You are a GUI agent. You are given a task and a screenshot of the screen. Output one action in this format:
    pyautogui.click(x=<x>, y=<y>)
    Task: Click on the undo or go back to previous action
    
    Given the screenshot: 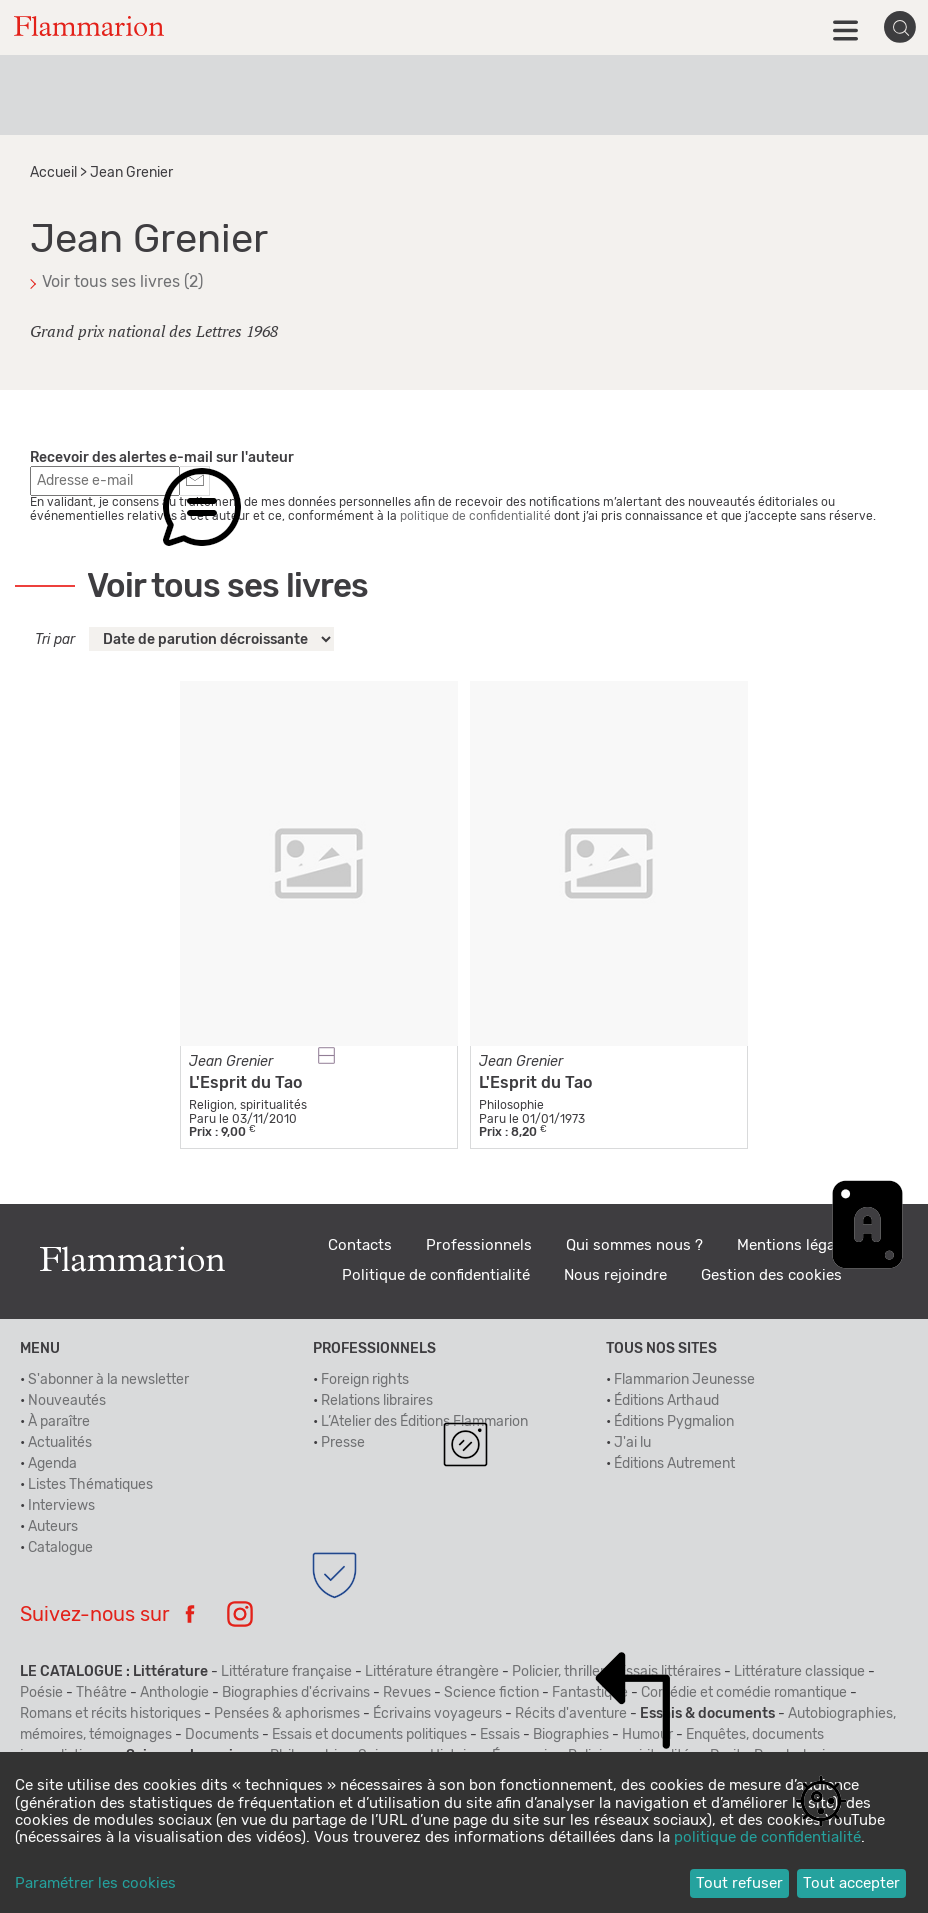 What is the action you would take?
    pyautogui.click(x=636, y=1700)
    